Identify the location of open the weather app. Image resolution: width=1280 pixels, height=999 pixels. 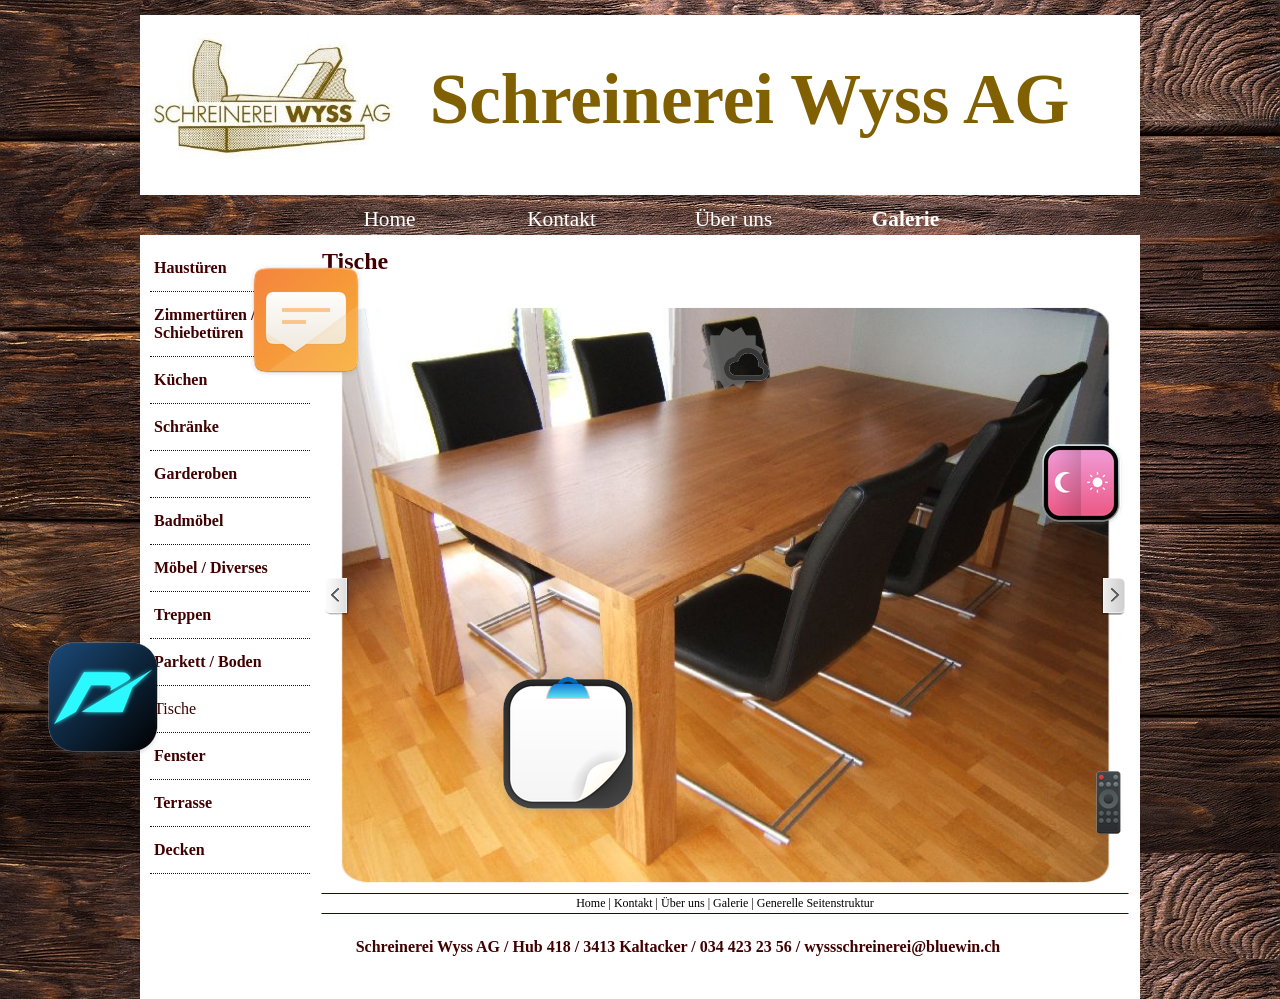
(733, 358).